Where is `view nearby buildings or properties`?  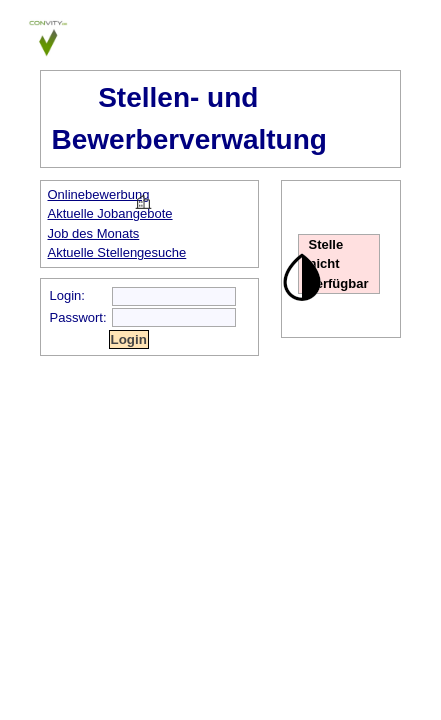 view nearby buildings or properties is located at coordinates (143, 202).